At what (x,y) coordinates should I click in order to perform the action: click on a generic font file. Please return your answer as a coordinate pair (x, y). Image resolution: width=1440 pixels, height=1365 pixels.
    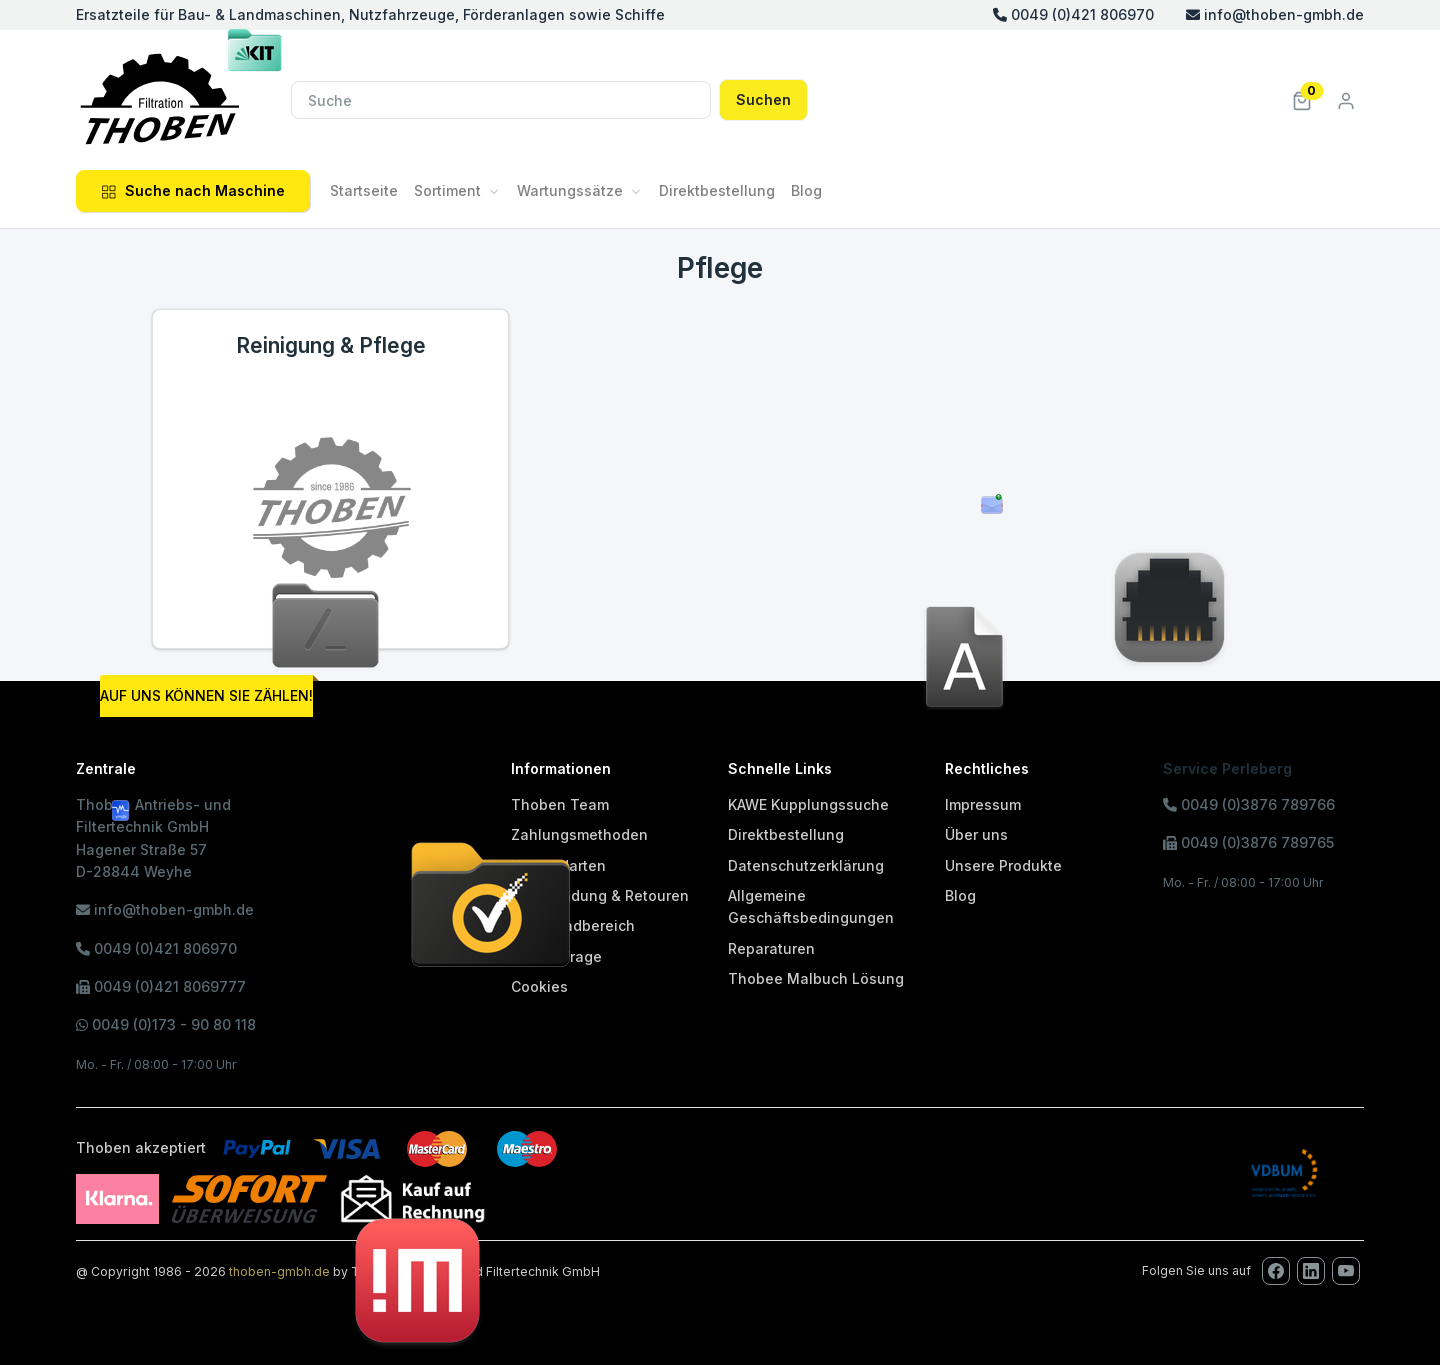
    Looking at the image, I should click on (964, 658).